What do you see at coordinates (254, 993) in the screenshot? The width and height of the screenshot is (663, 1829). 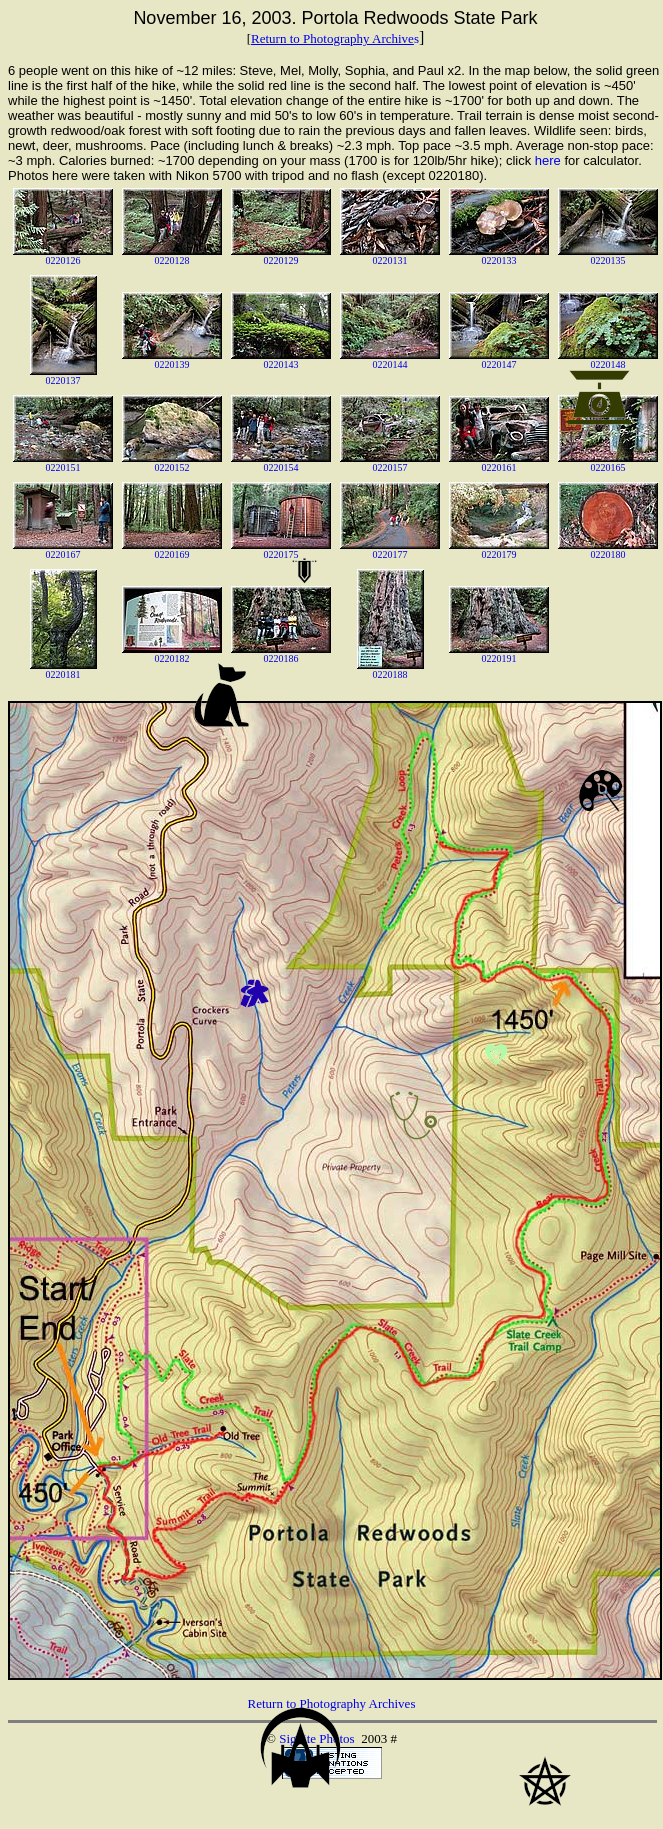 I see `access board game or tabletop gaming features` at bounding box center [254, 993].